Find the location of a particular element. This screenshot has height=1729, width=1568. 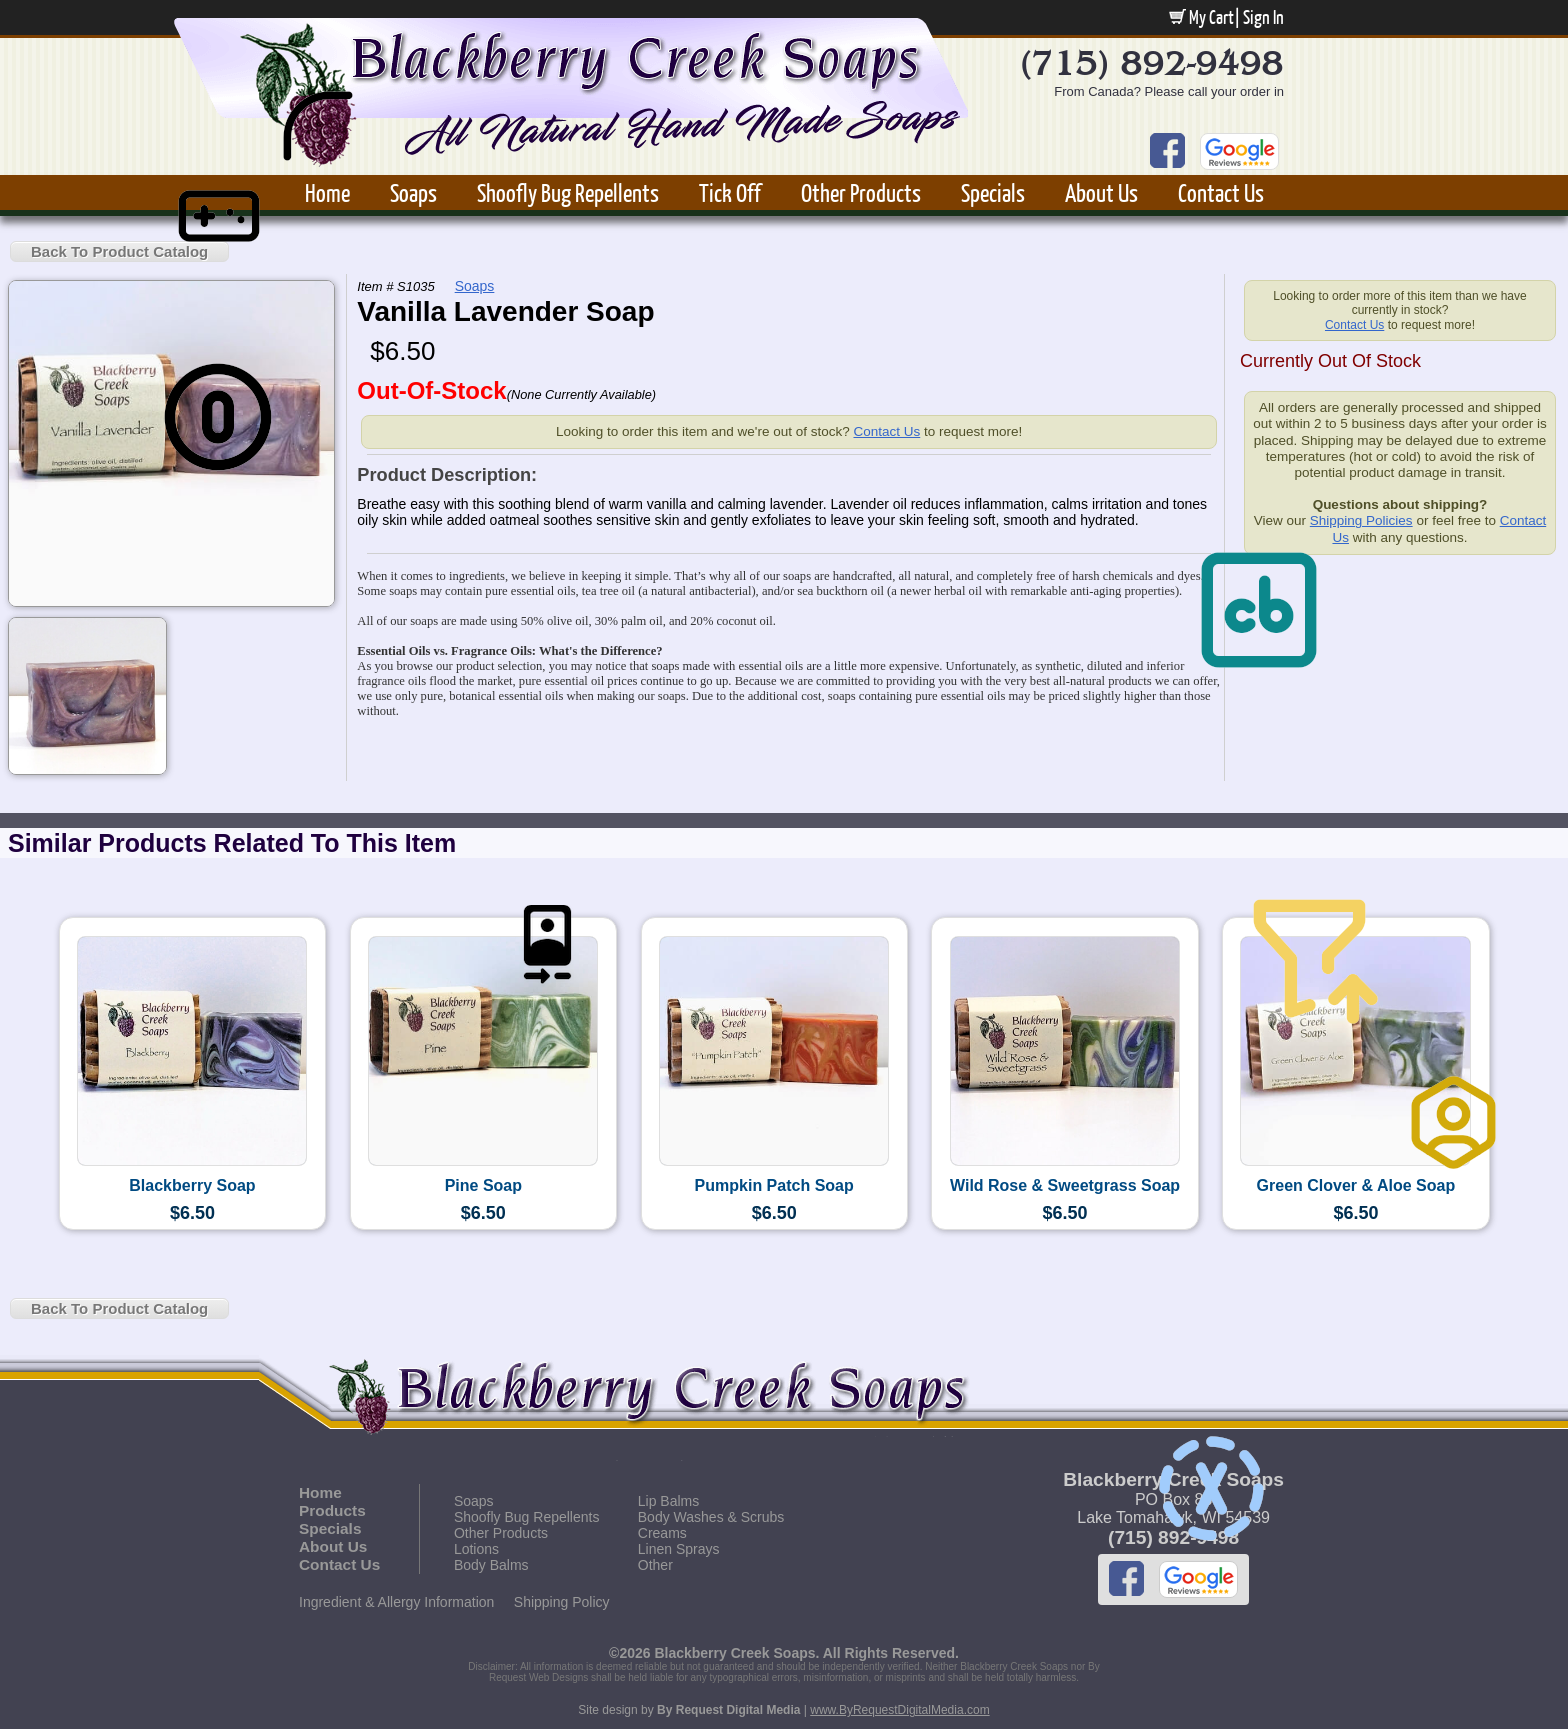

indicates zero items or empty count is located at coordinates (218, 417).